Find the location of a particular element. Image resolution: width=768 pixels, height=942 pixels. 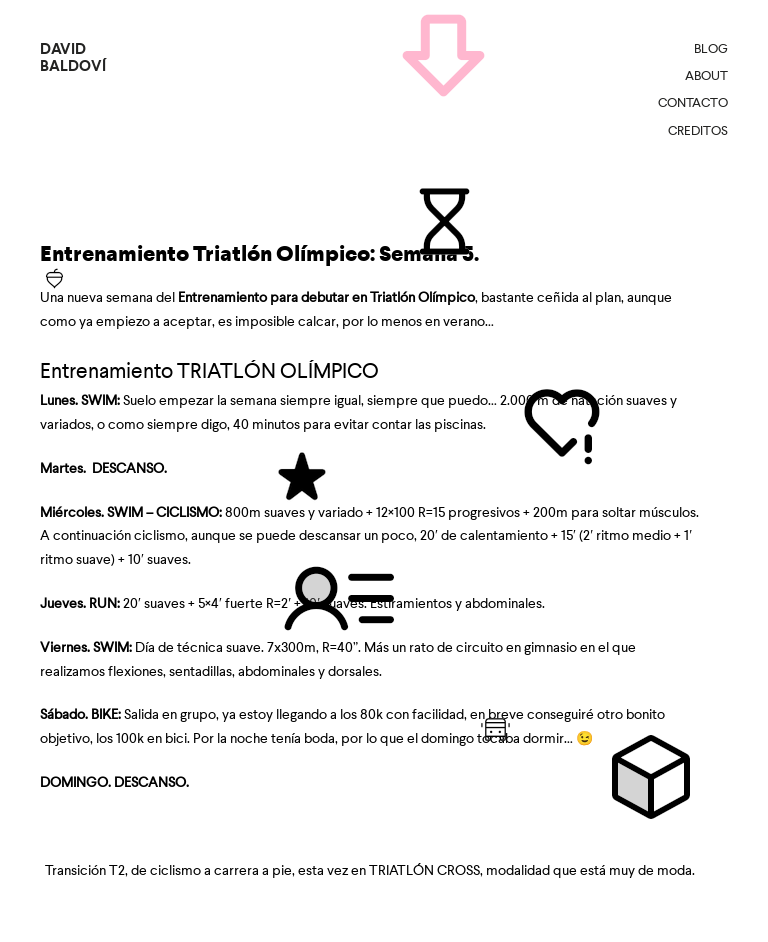

indicates loading or processing in progress is located at coordinates (444, 221).